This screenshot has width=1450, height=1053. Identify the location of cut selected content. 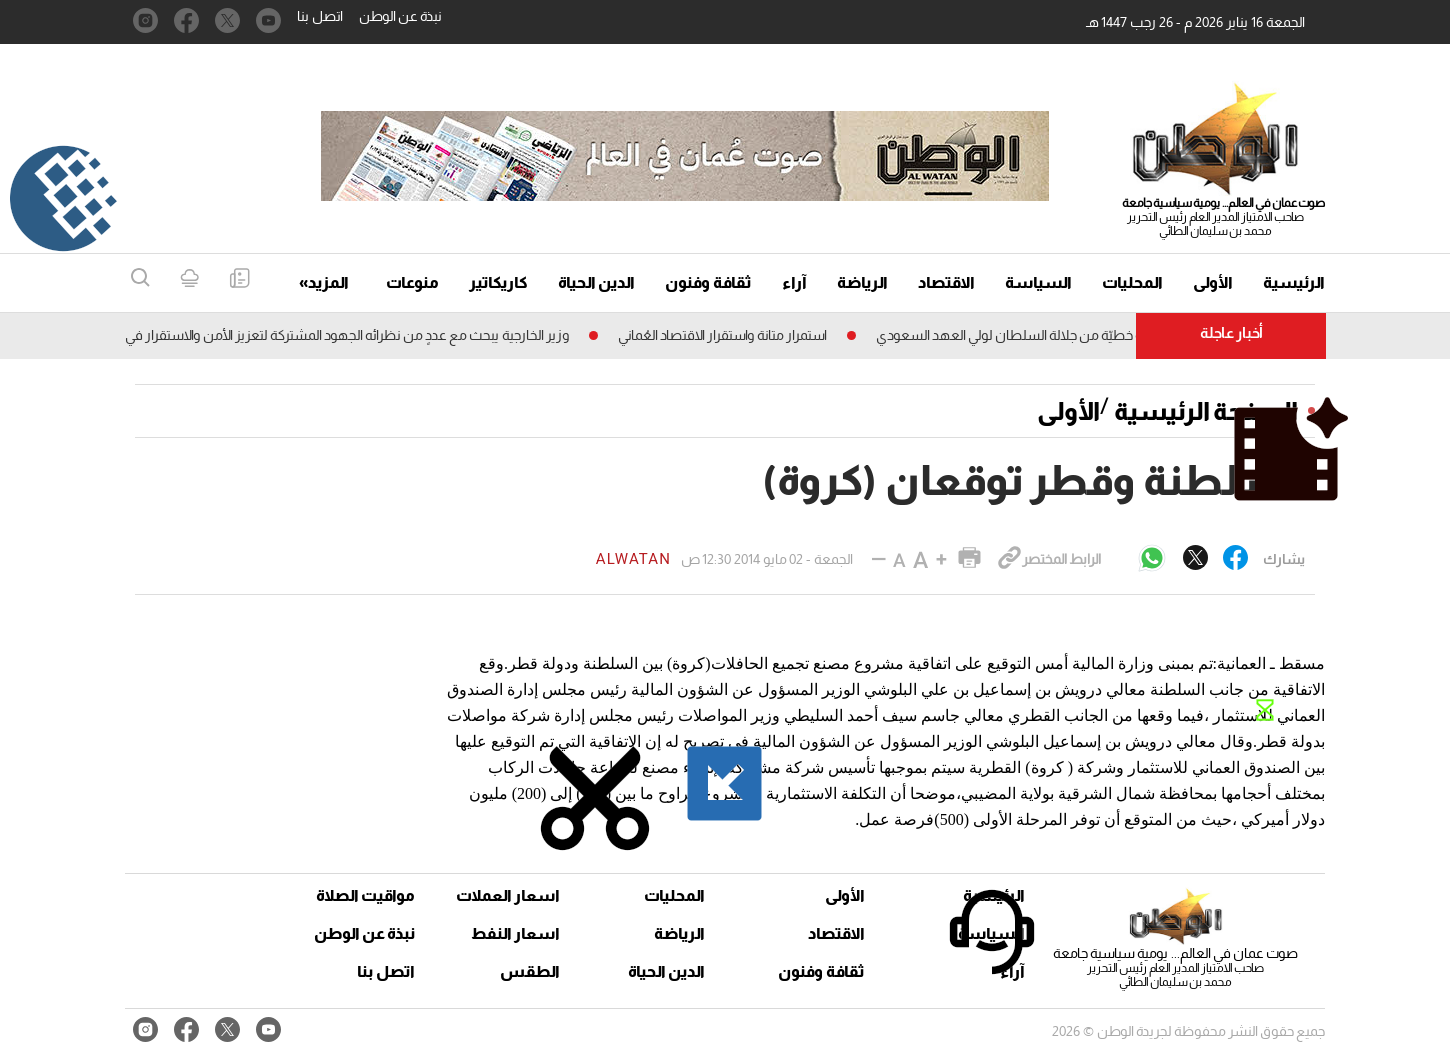
(595, 796).